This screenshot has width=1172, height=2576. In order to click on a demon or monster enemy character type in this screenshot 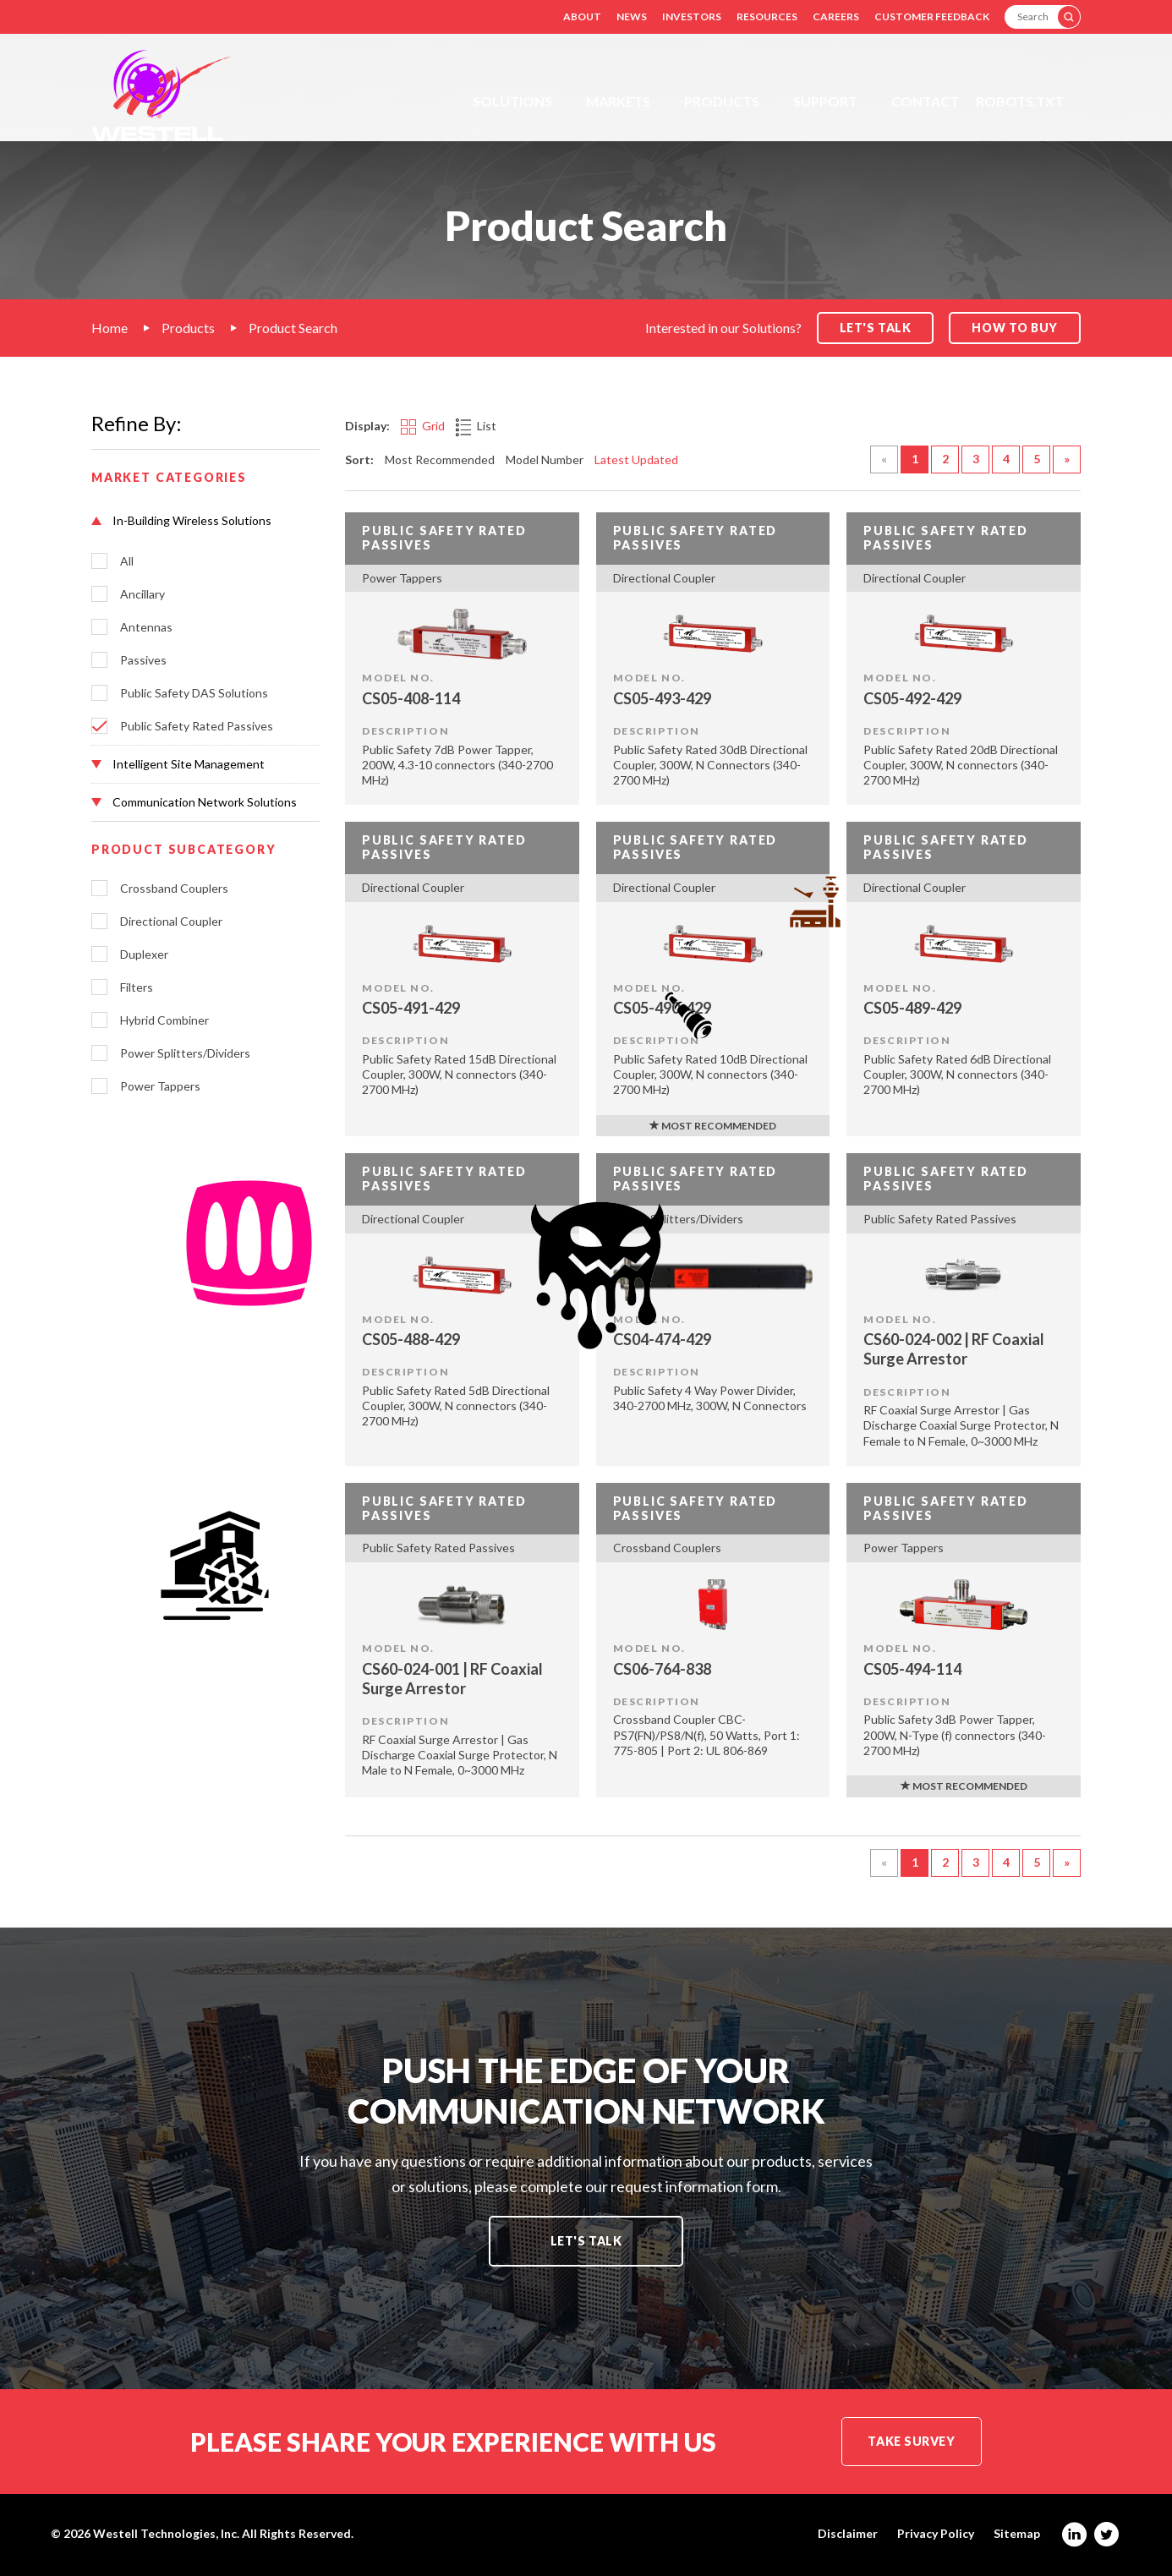, I will do `click(596, 1275)`.